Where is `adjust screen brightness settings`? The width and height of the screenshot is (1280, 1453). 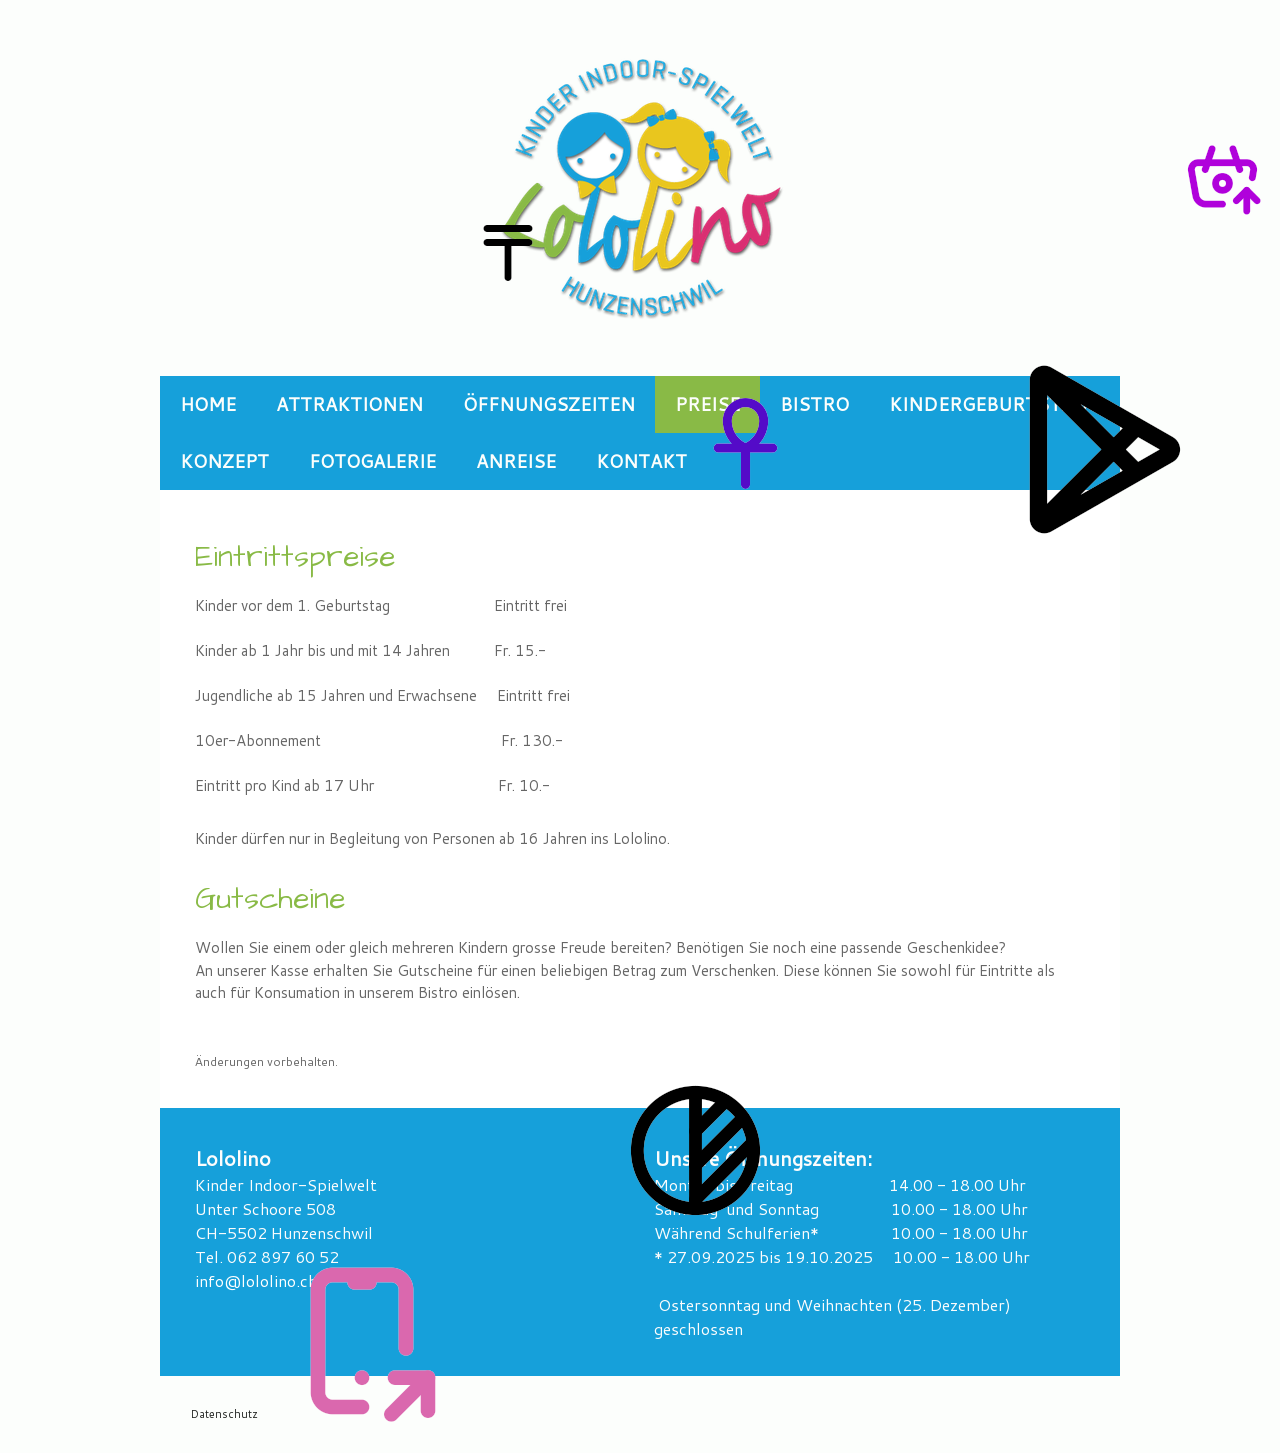 adjust screen brightness settings is located at coordinates (695, 1150).